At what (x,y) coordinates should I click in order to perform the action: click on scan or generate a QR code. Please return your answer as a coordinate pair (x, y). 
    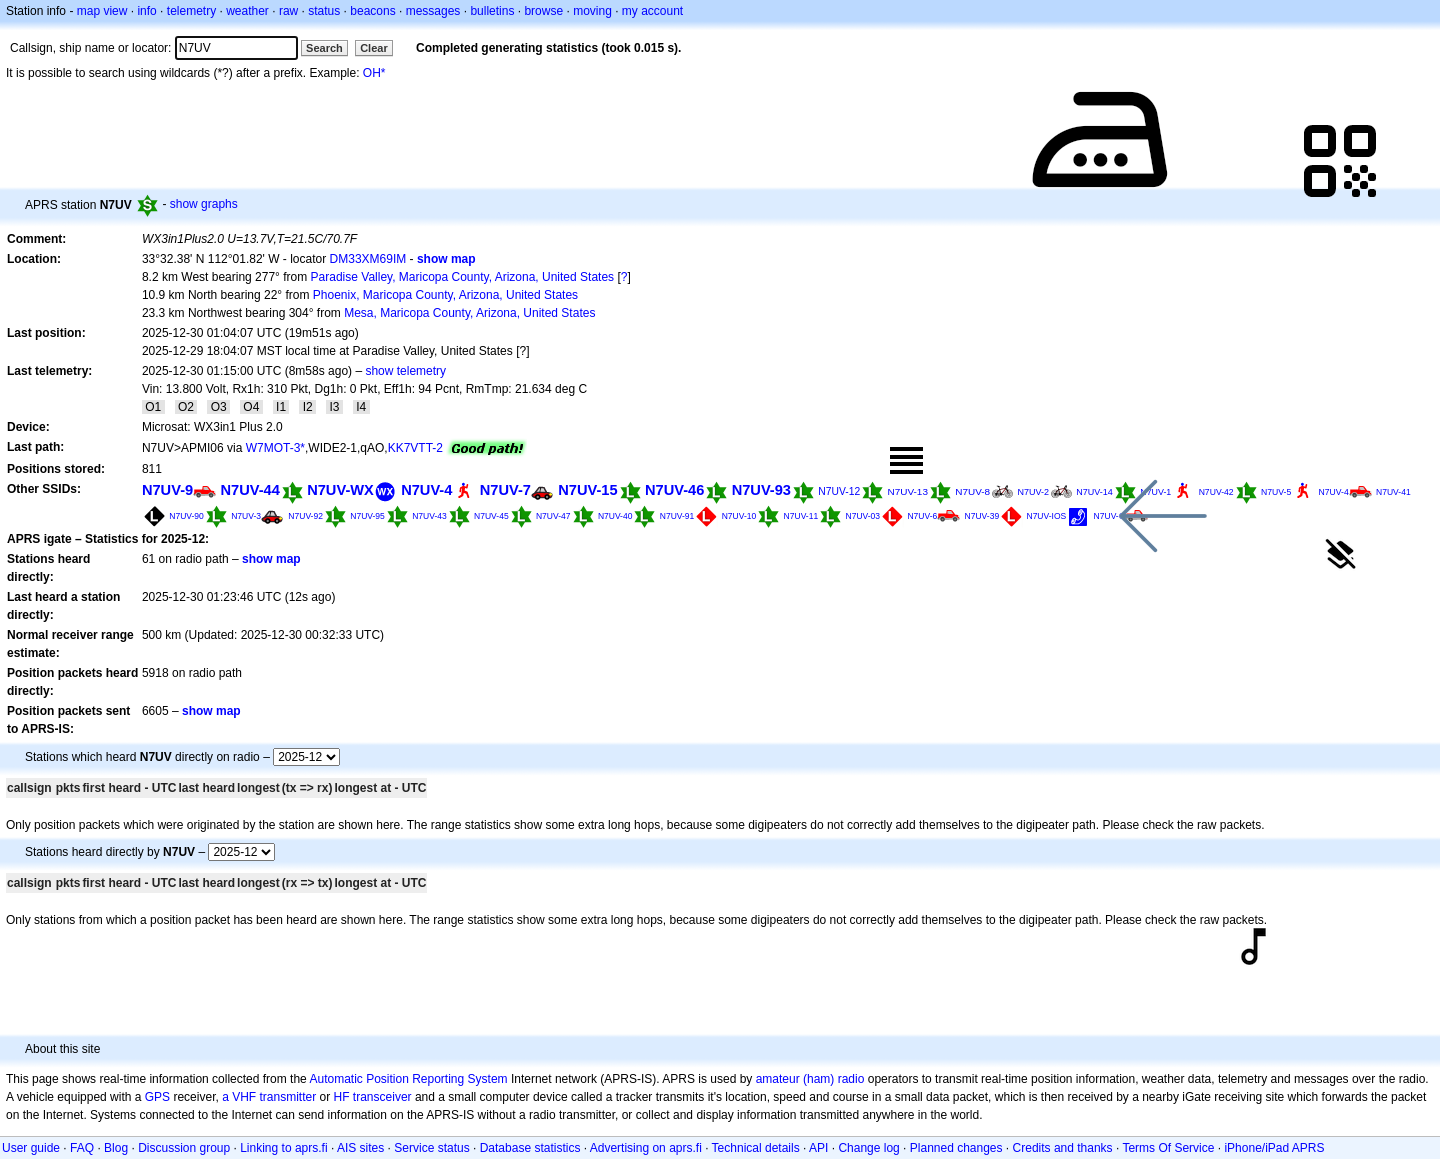
    Looking at the image, I should click on (1340, 161).